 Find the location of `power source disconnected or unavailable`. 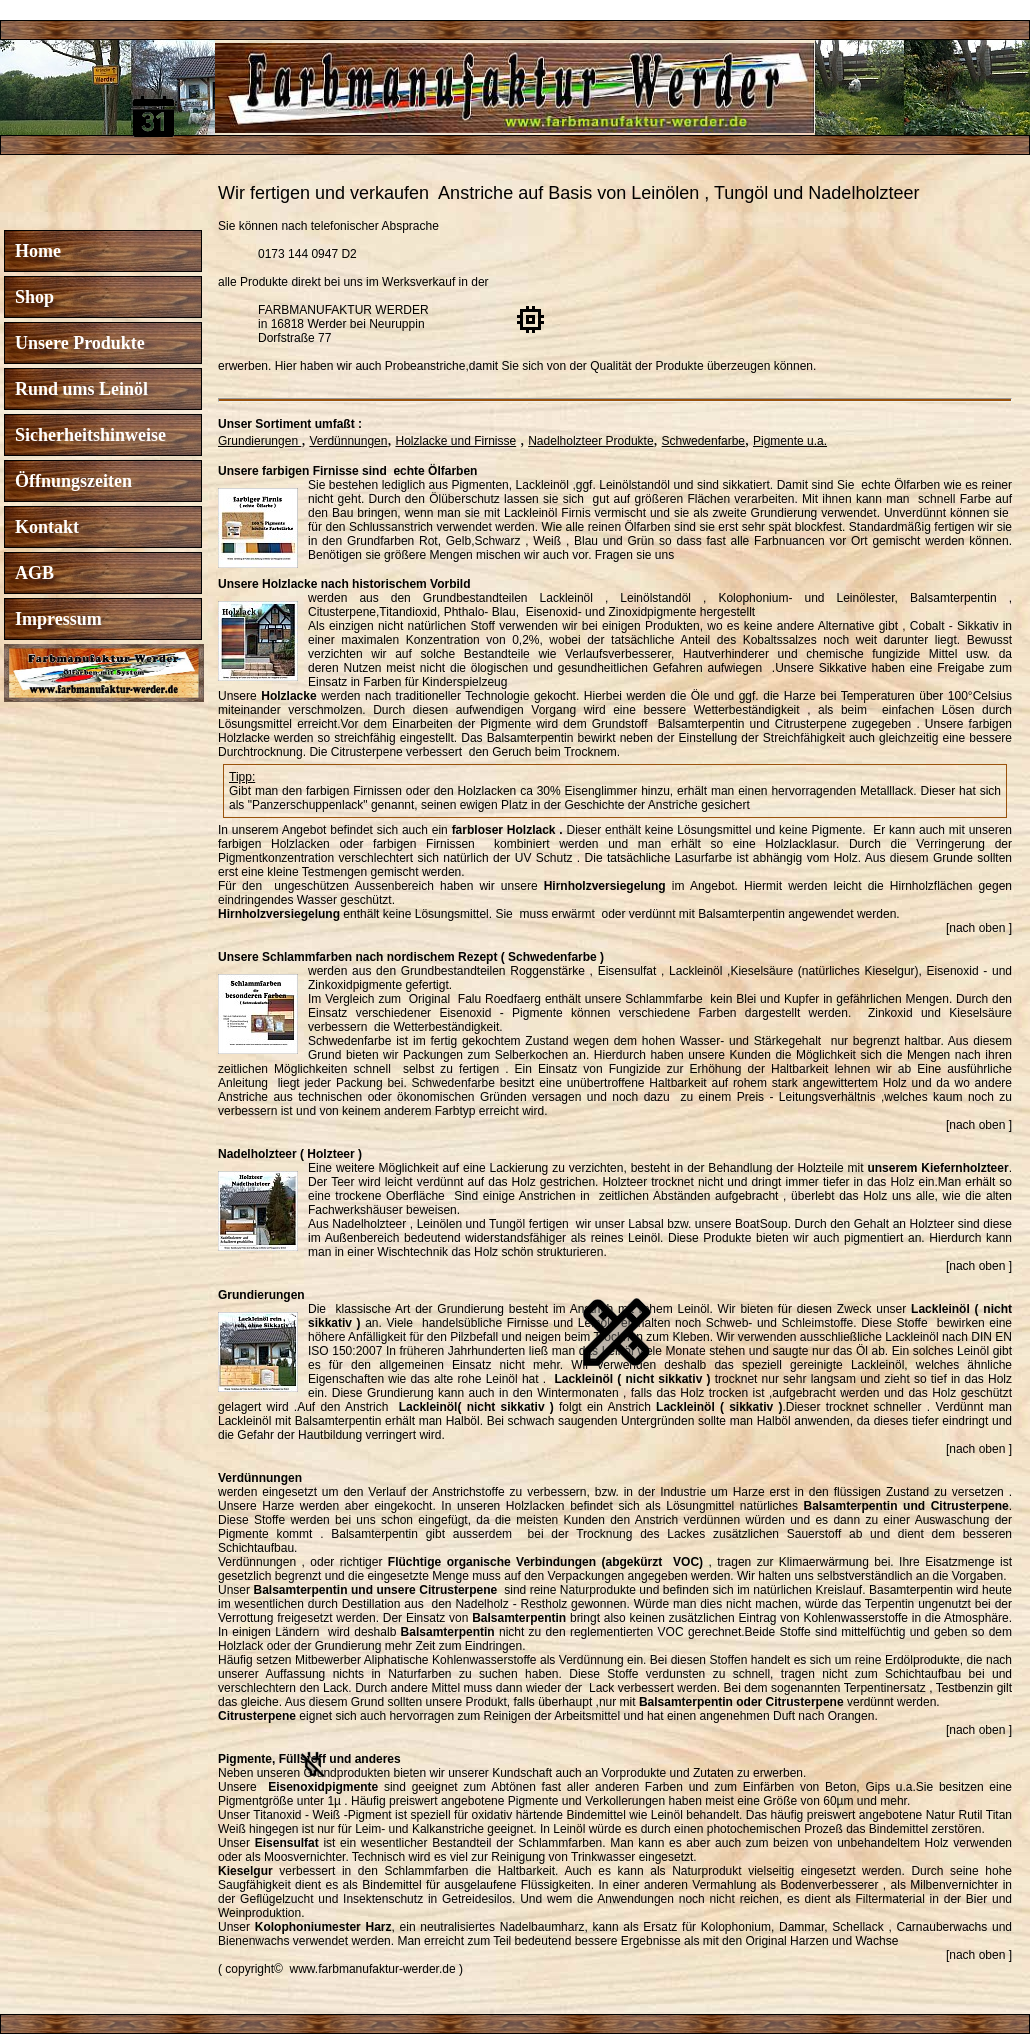

power source disconnected or unavailable is located at coordinates (313, 1764).